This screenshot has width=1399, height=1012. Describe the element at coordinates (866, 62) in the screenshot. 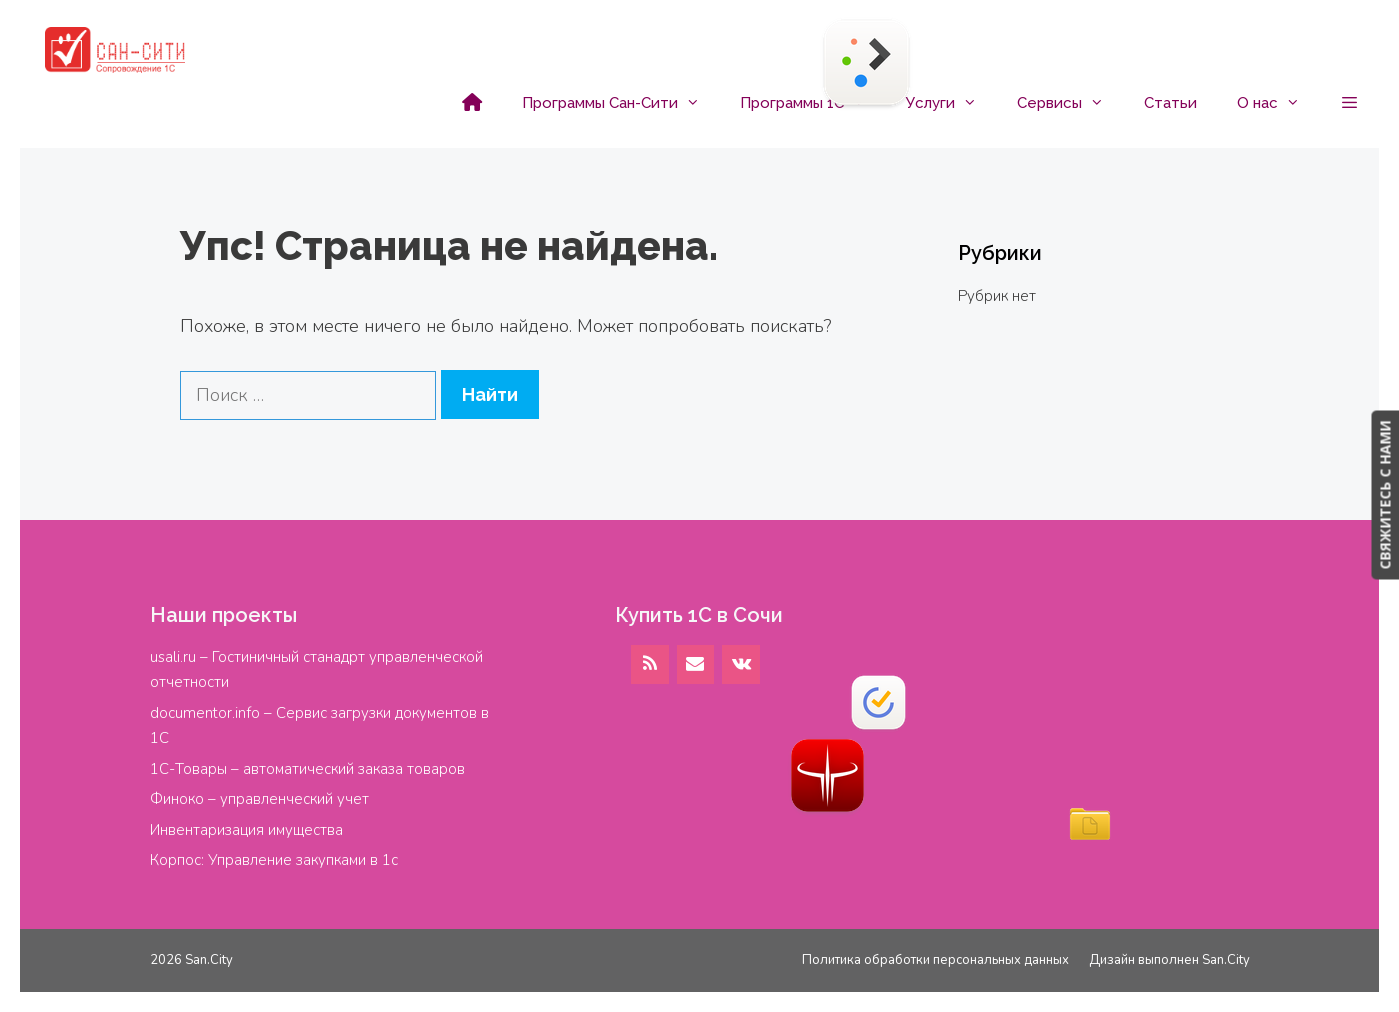

I see `open the KDE Plasma application menu` at that location.